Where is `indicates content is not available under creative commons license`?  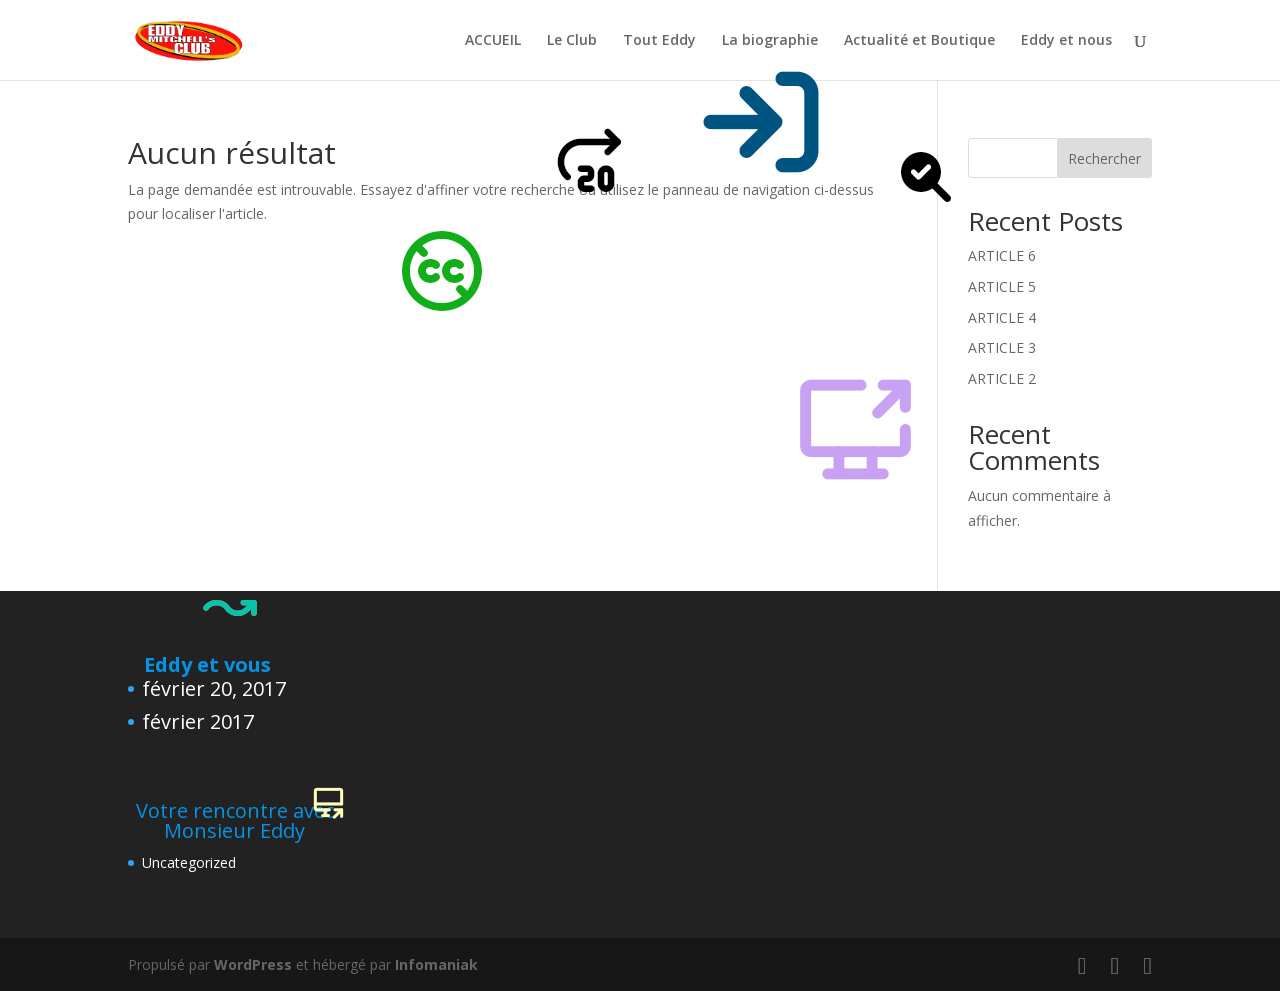 indicates content is not available under creative commons license is located at coordinates (442, 271).